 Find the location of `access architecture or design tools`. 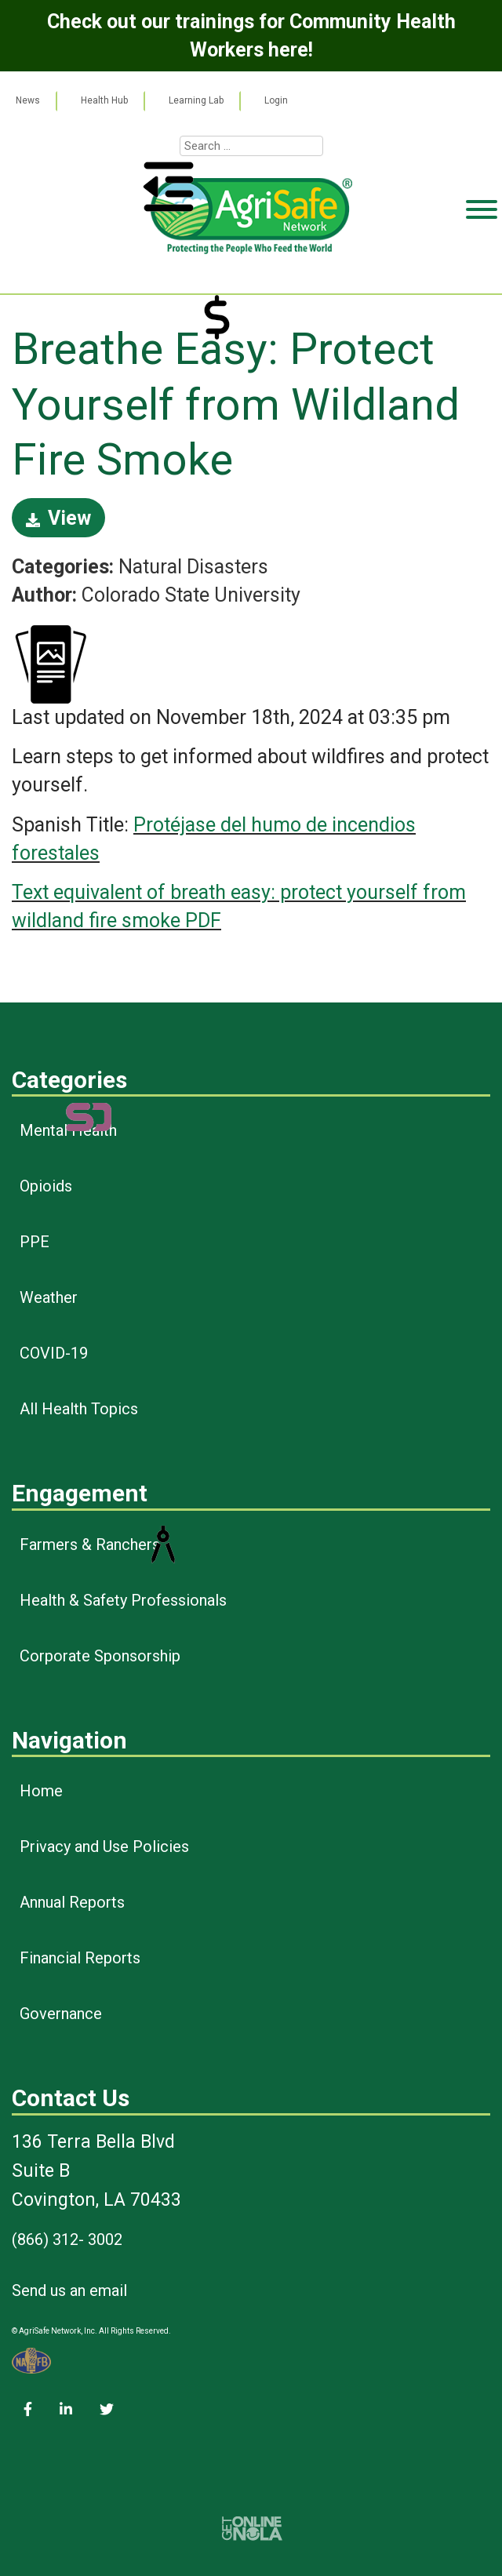

access architecture or design tools is located at coordinates (163, 1545).